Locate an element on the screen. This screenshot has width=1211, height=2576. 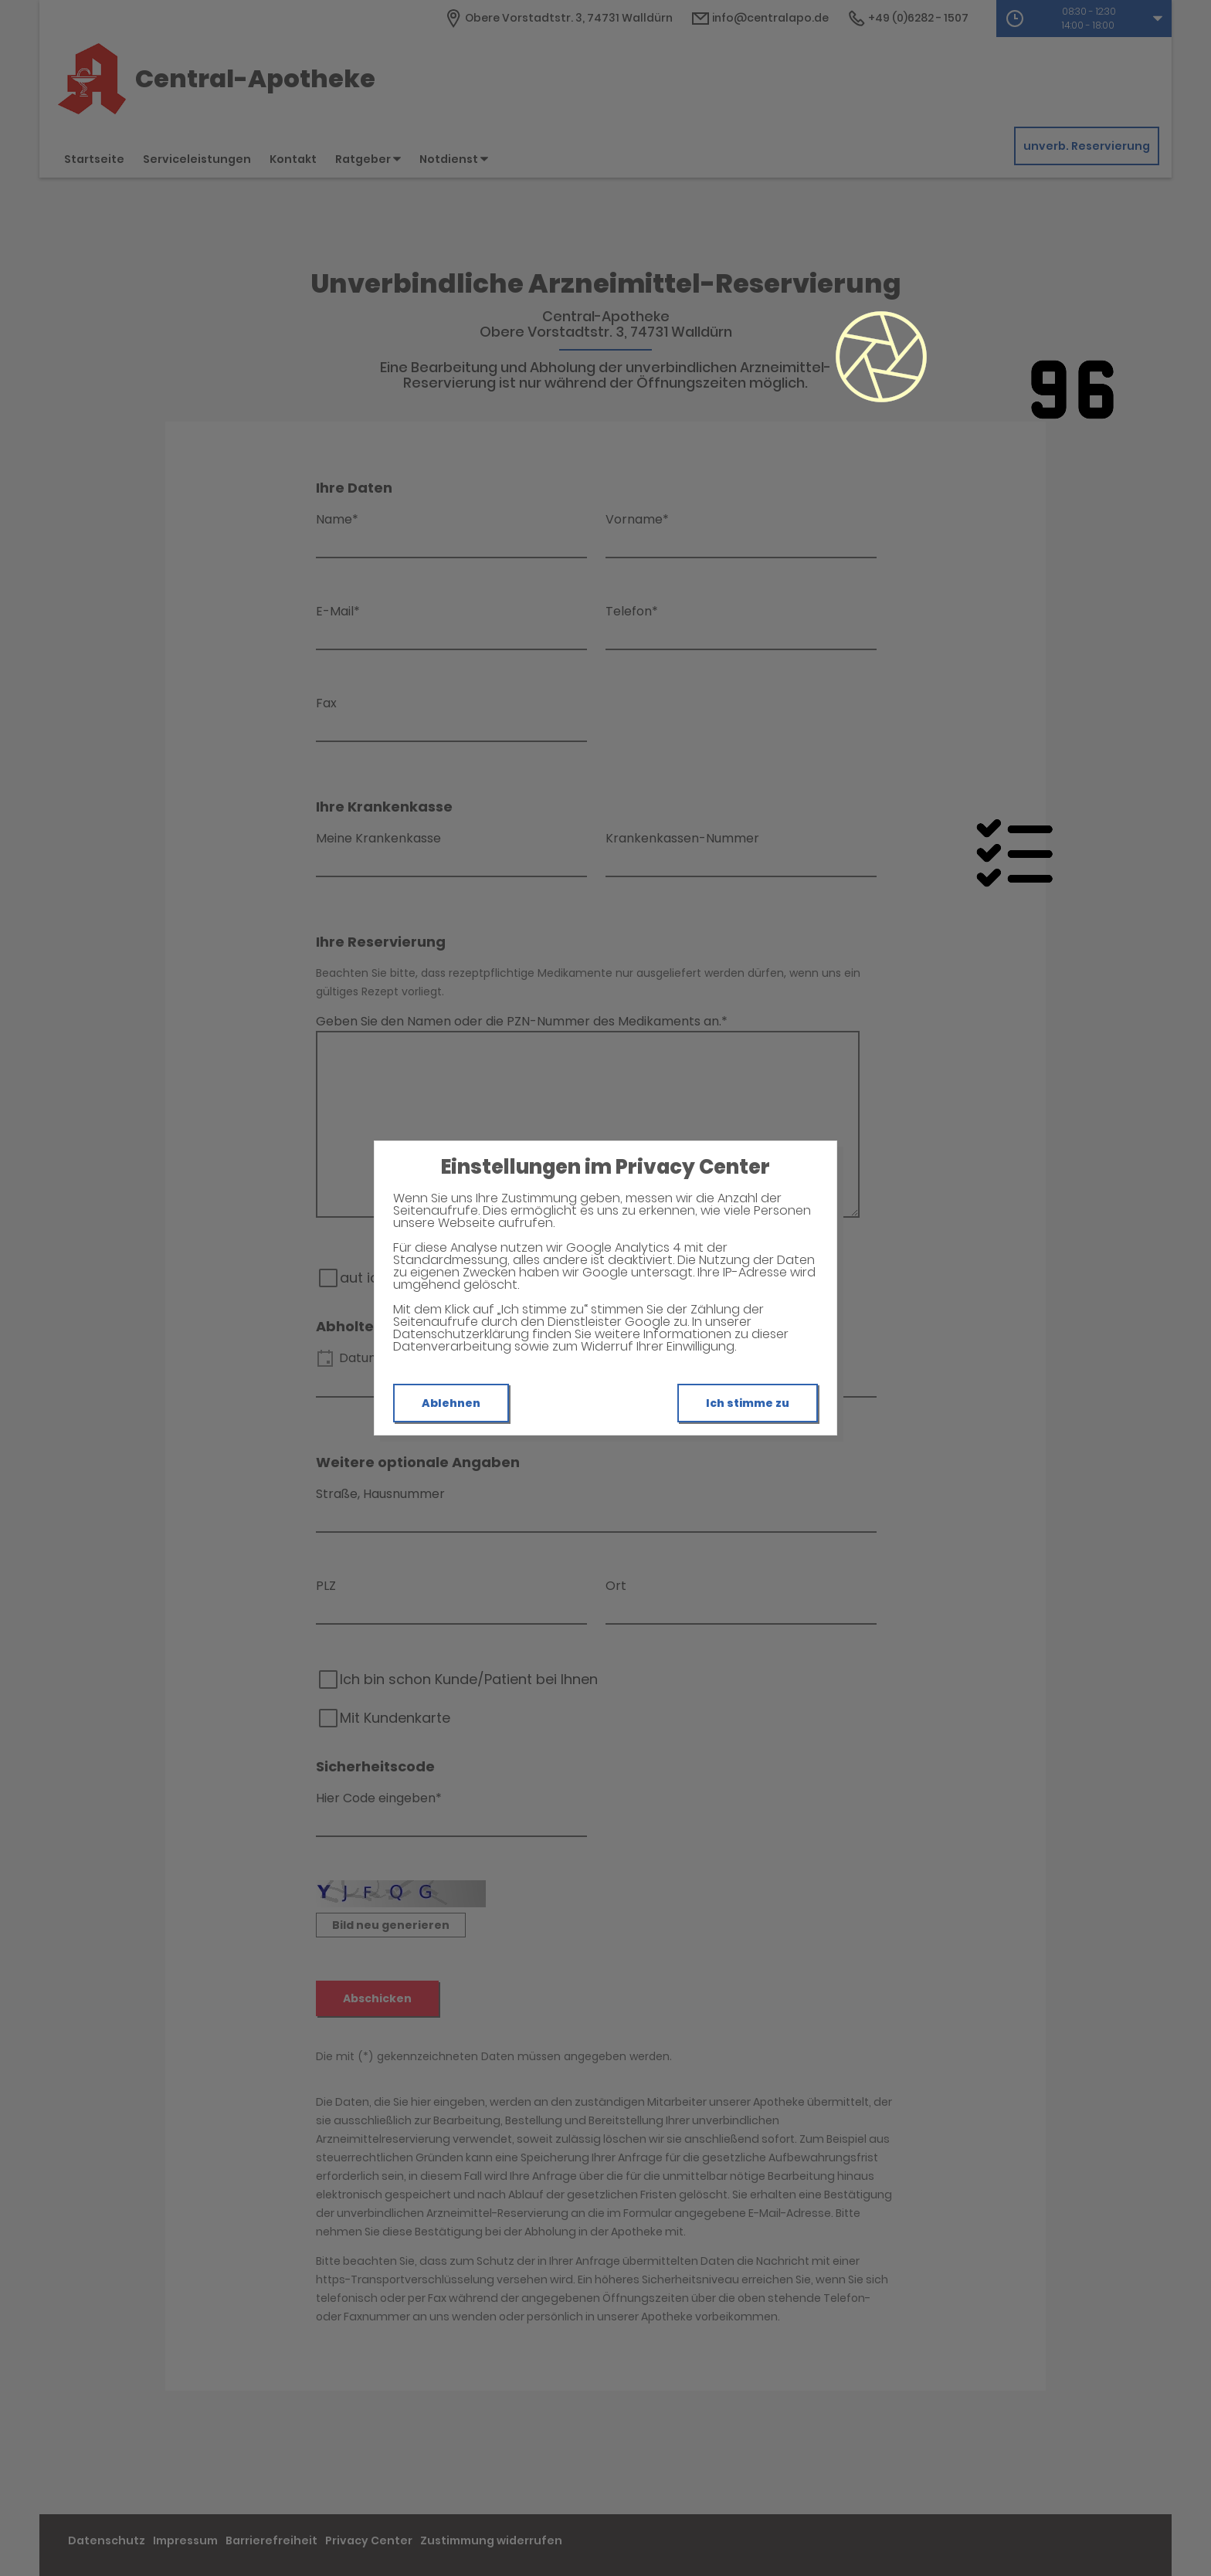
adjust camera aperture settings is located at coordinates (881, 357).